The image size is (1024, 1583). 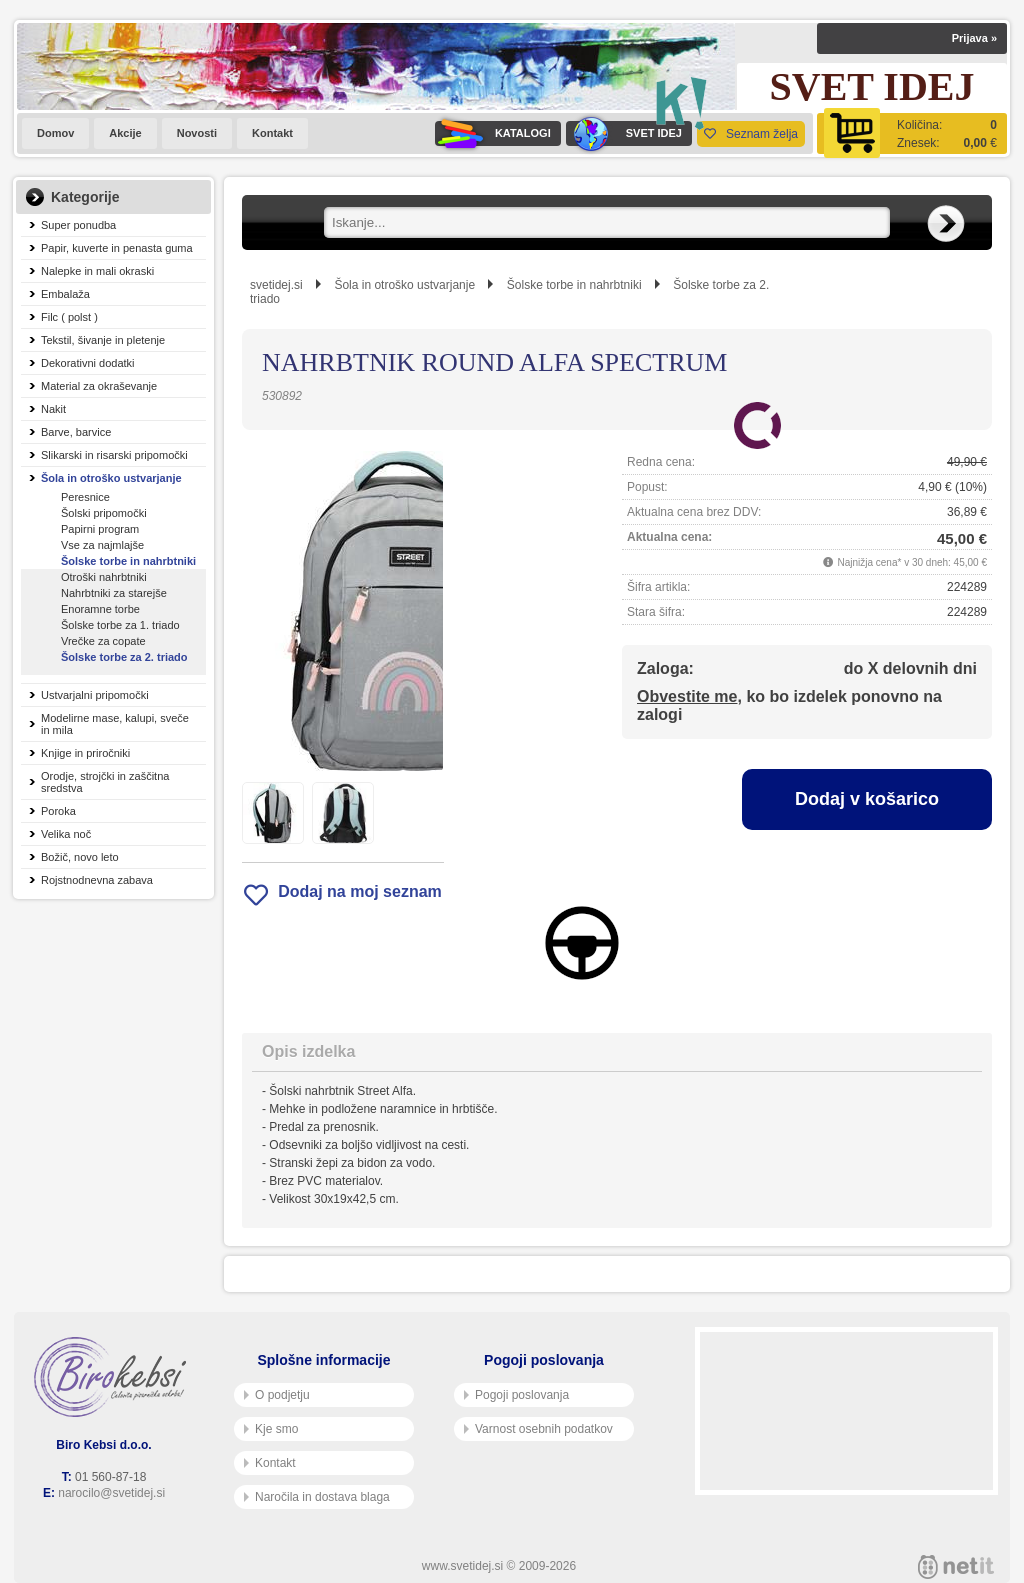 What do you see at coordinates (582, 943) in the screenshot?
I see `access driving or navigation mode` at bounding box center [582, 943].